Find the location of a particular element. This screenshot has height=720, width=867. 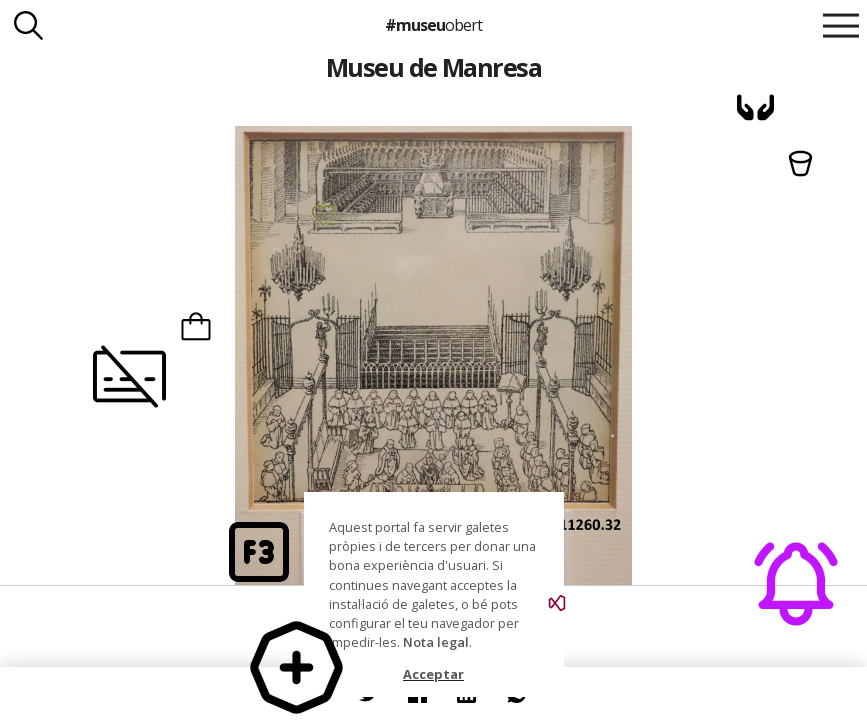

remove from favorites is located at coordinates (323, 215).